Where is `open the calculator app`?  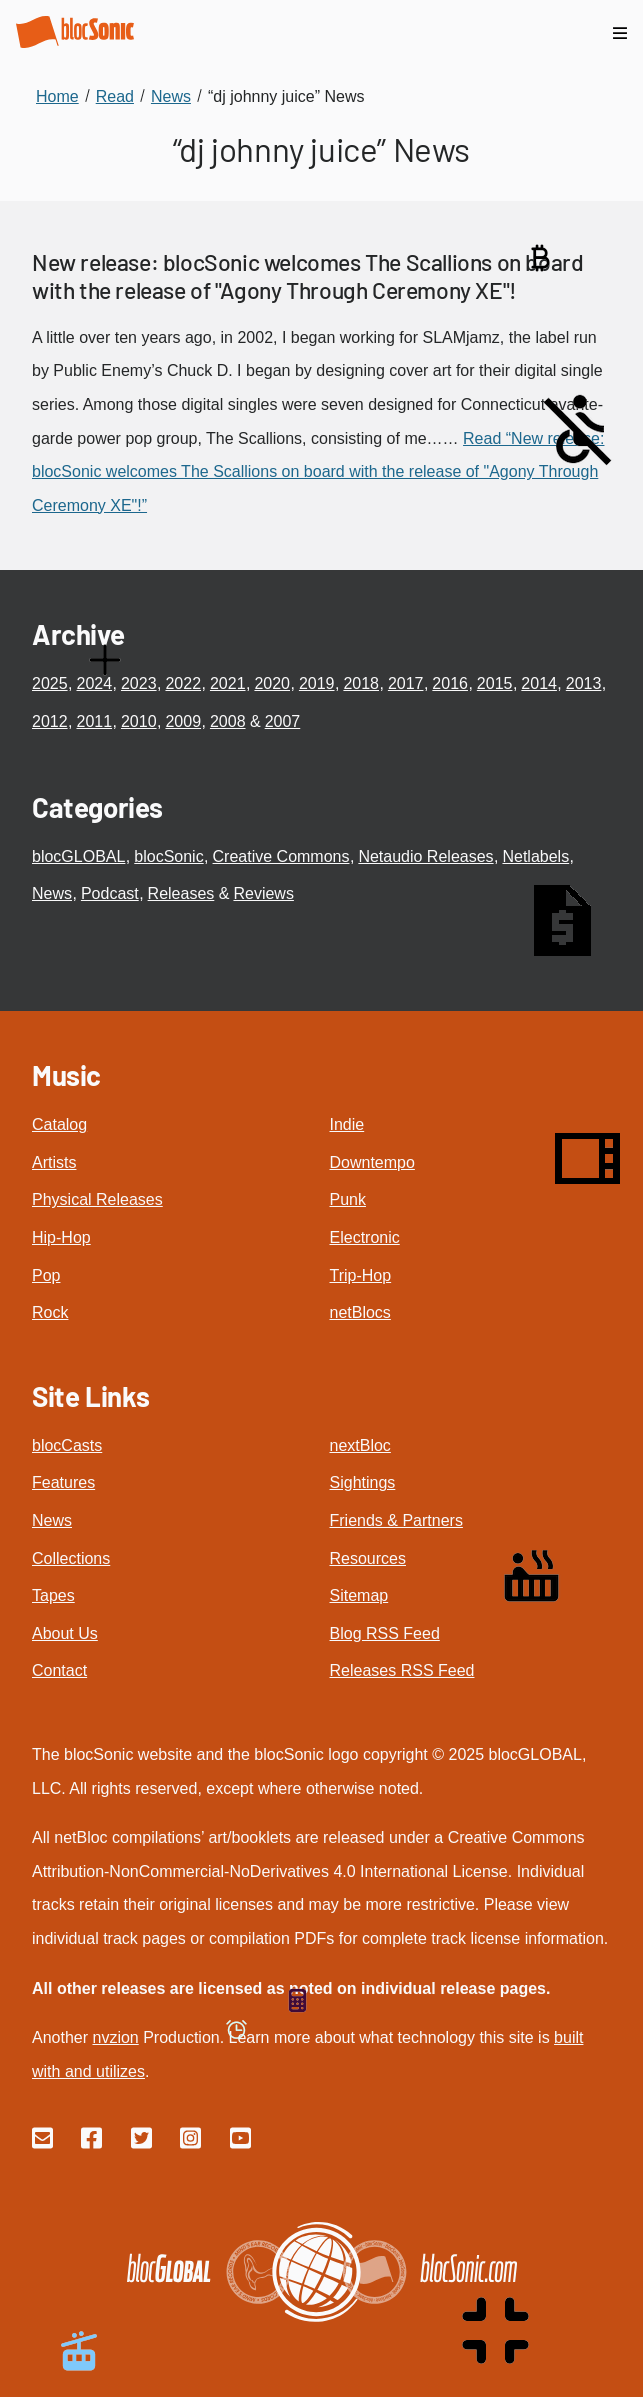 open the calculator app is located at coordinates (297, 2000).